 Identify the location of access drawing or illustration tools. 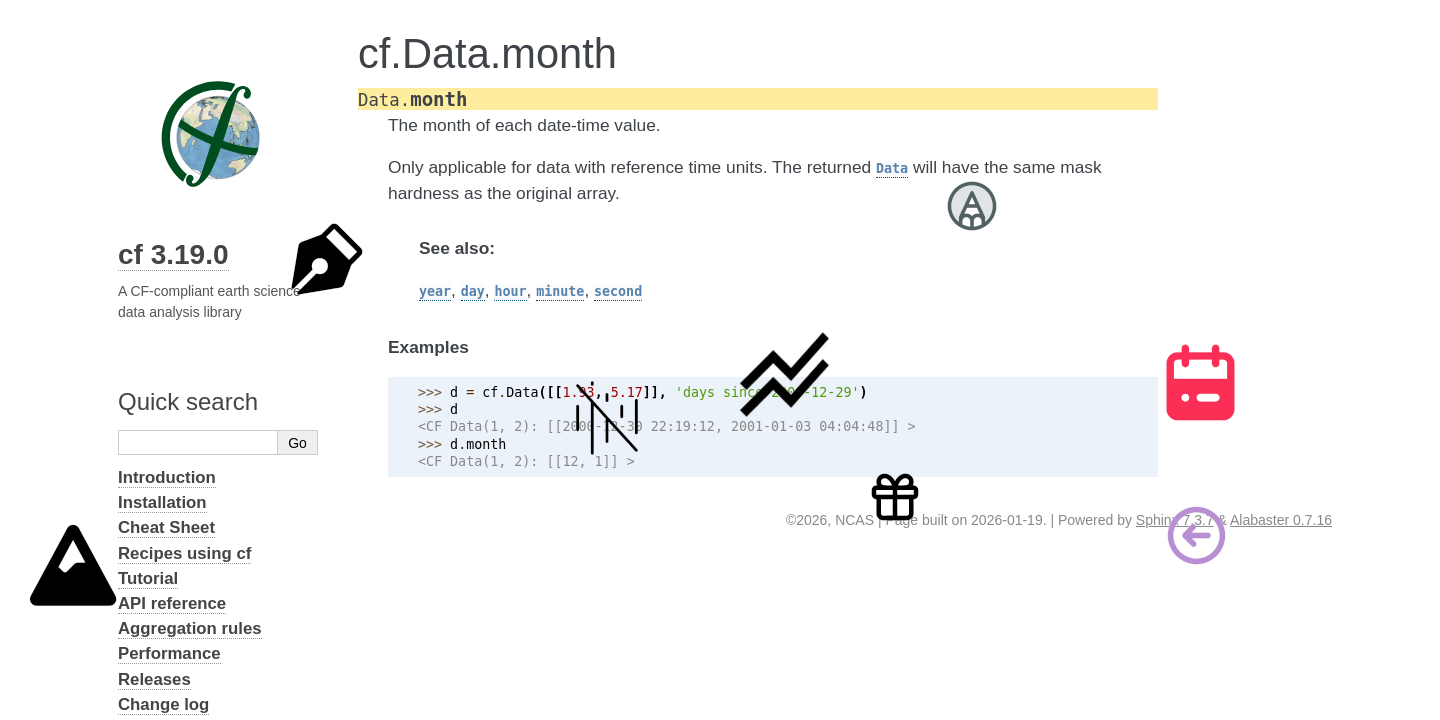
(322, 263).